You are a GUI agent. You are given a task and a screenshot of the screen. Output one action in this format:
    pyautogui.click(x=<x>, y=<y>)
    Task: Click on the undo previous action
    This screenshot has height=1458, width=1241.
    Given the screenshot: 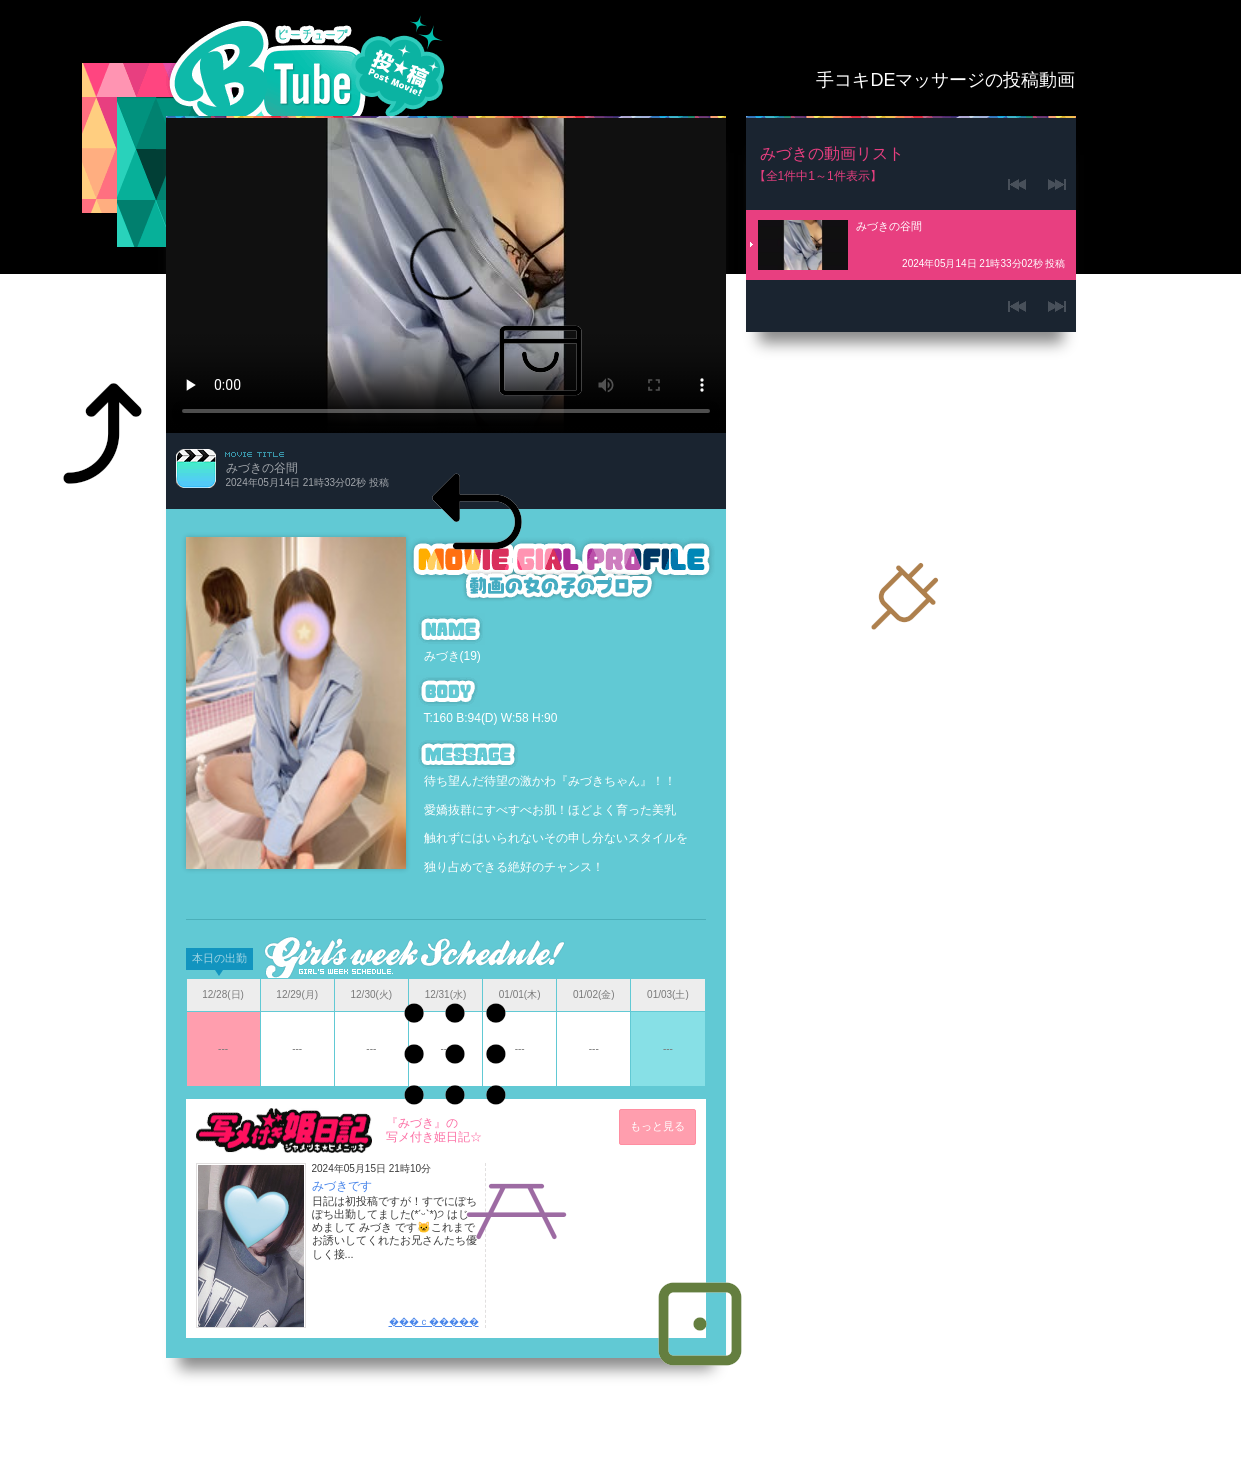 What is the action you would take?
    pyautogui.click(x=477, y=515)
    